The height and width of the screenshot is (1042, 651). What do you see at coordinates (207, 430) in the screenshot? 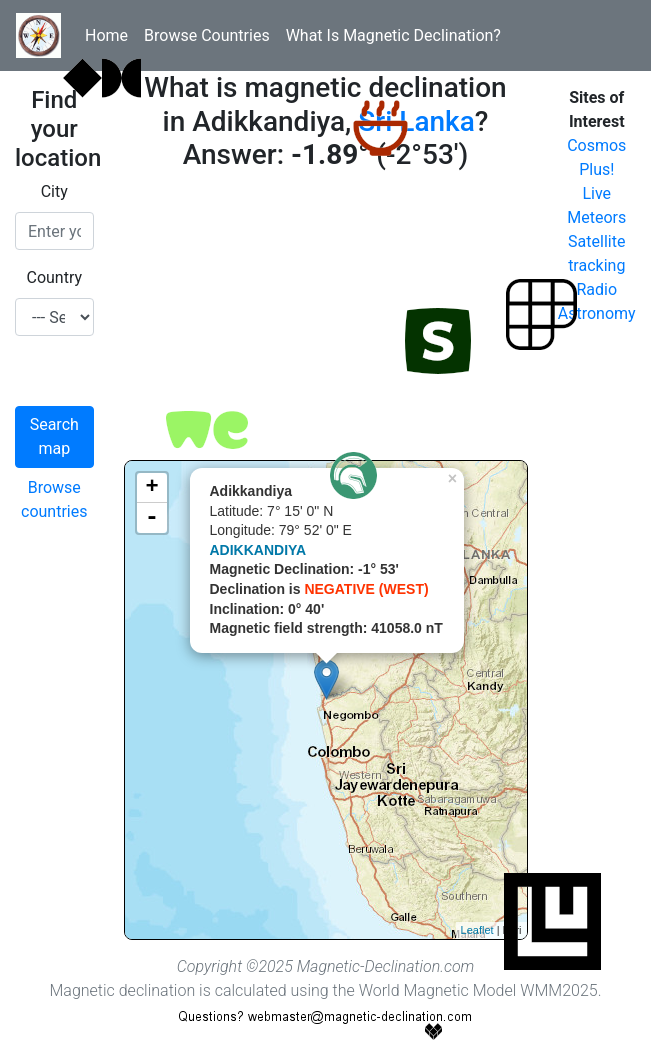
I see `open wetransfer file sharing service` at bounding box center [207, 430].